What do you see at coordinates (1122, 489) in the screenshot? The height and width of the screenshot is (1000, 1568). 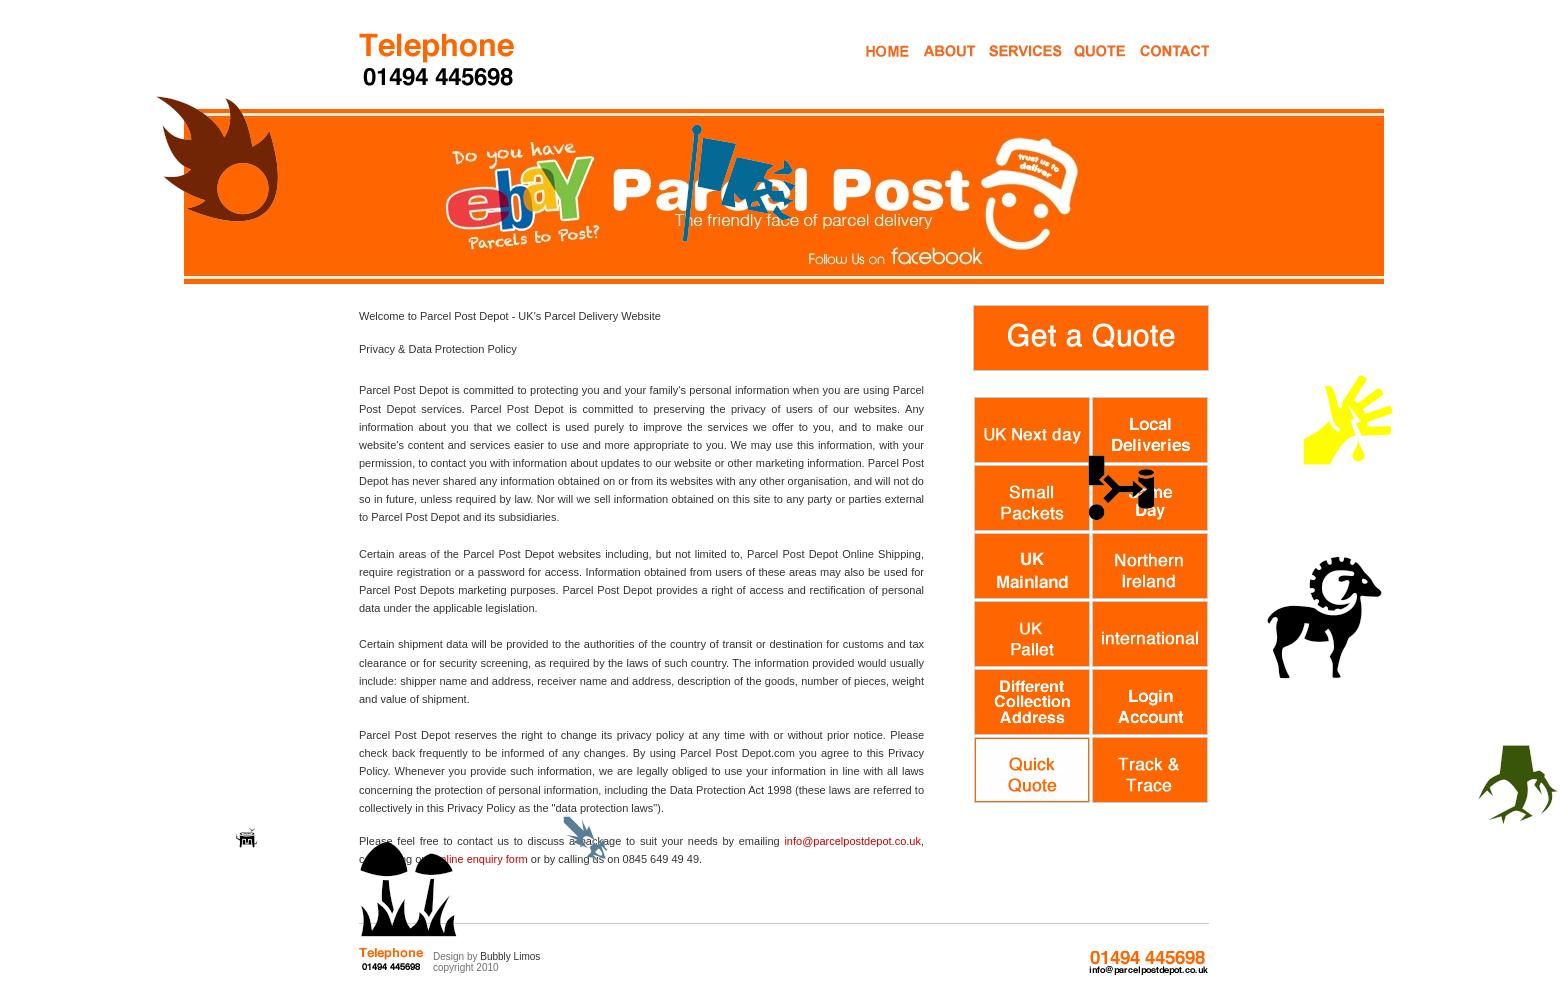 I see `open the crafting menu` at bounding box center [1122, 489].